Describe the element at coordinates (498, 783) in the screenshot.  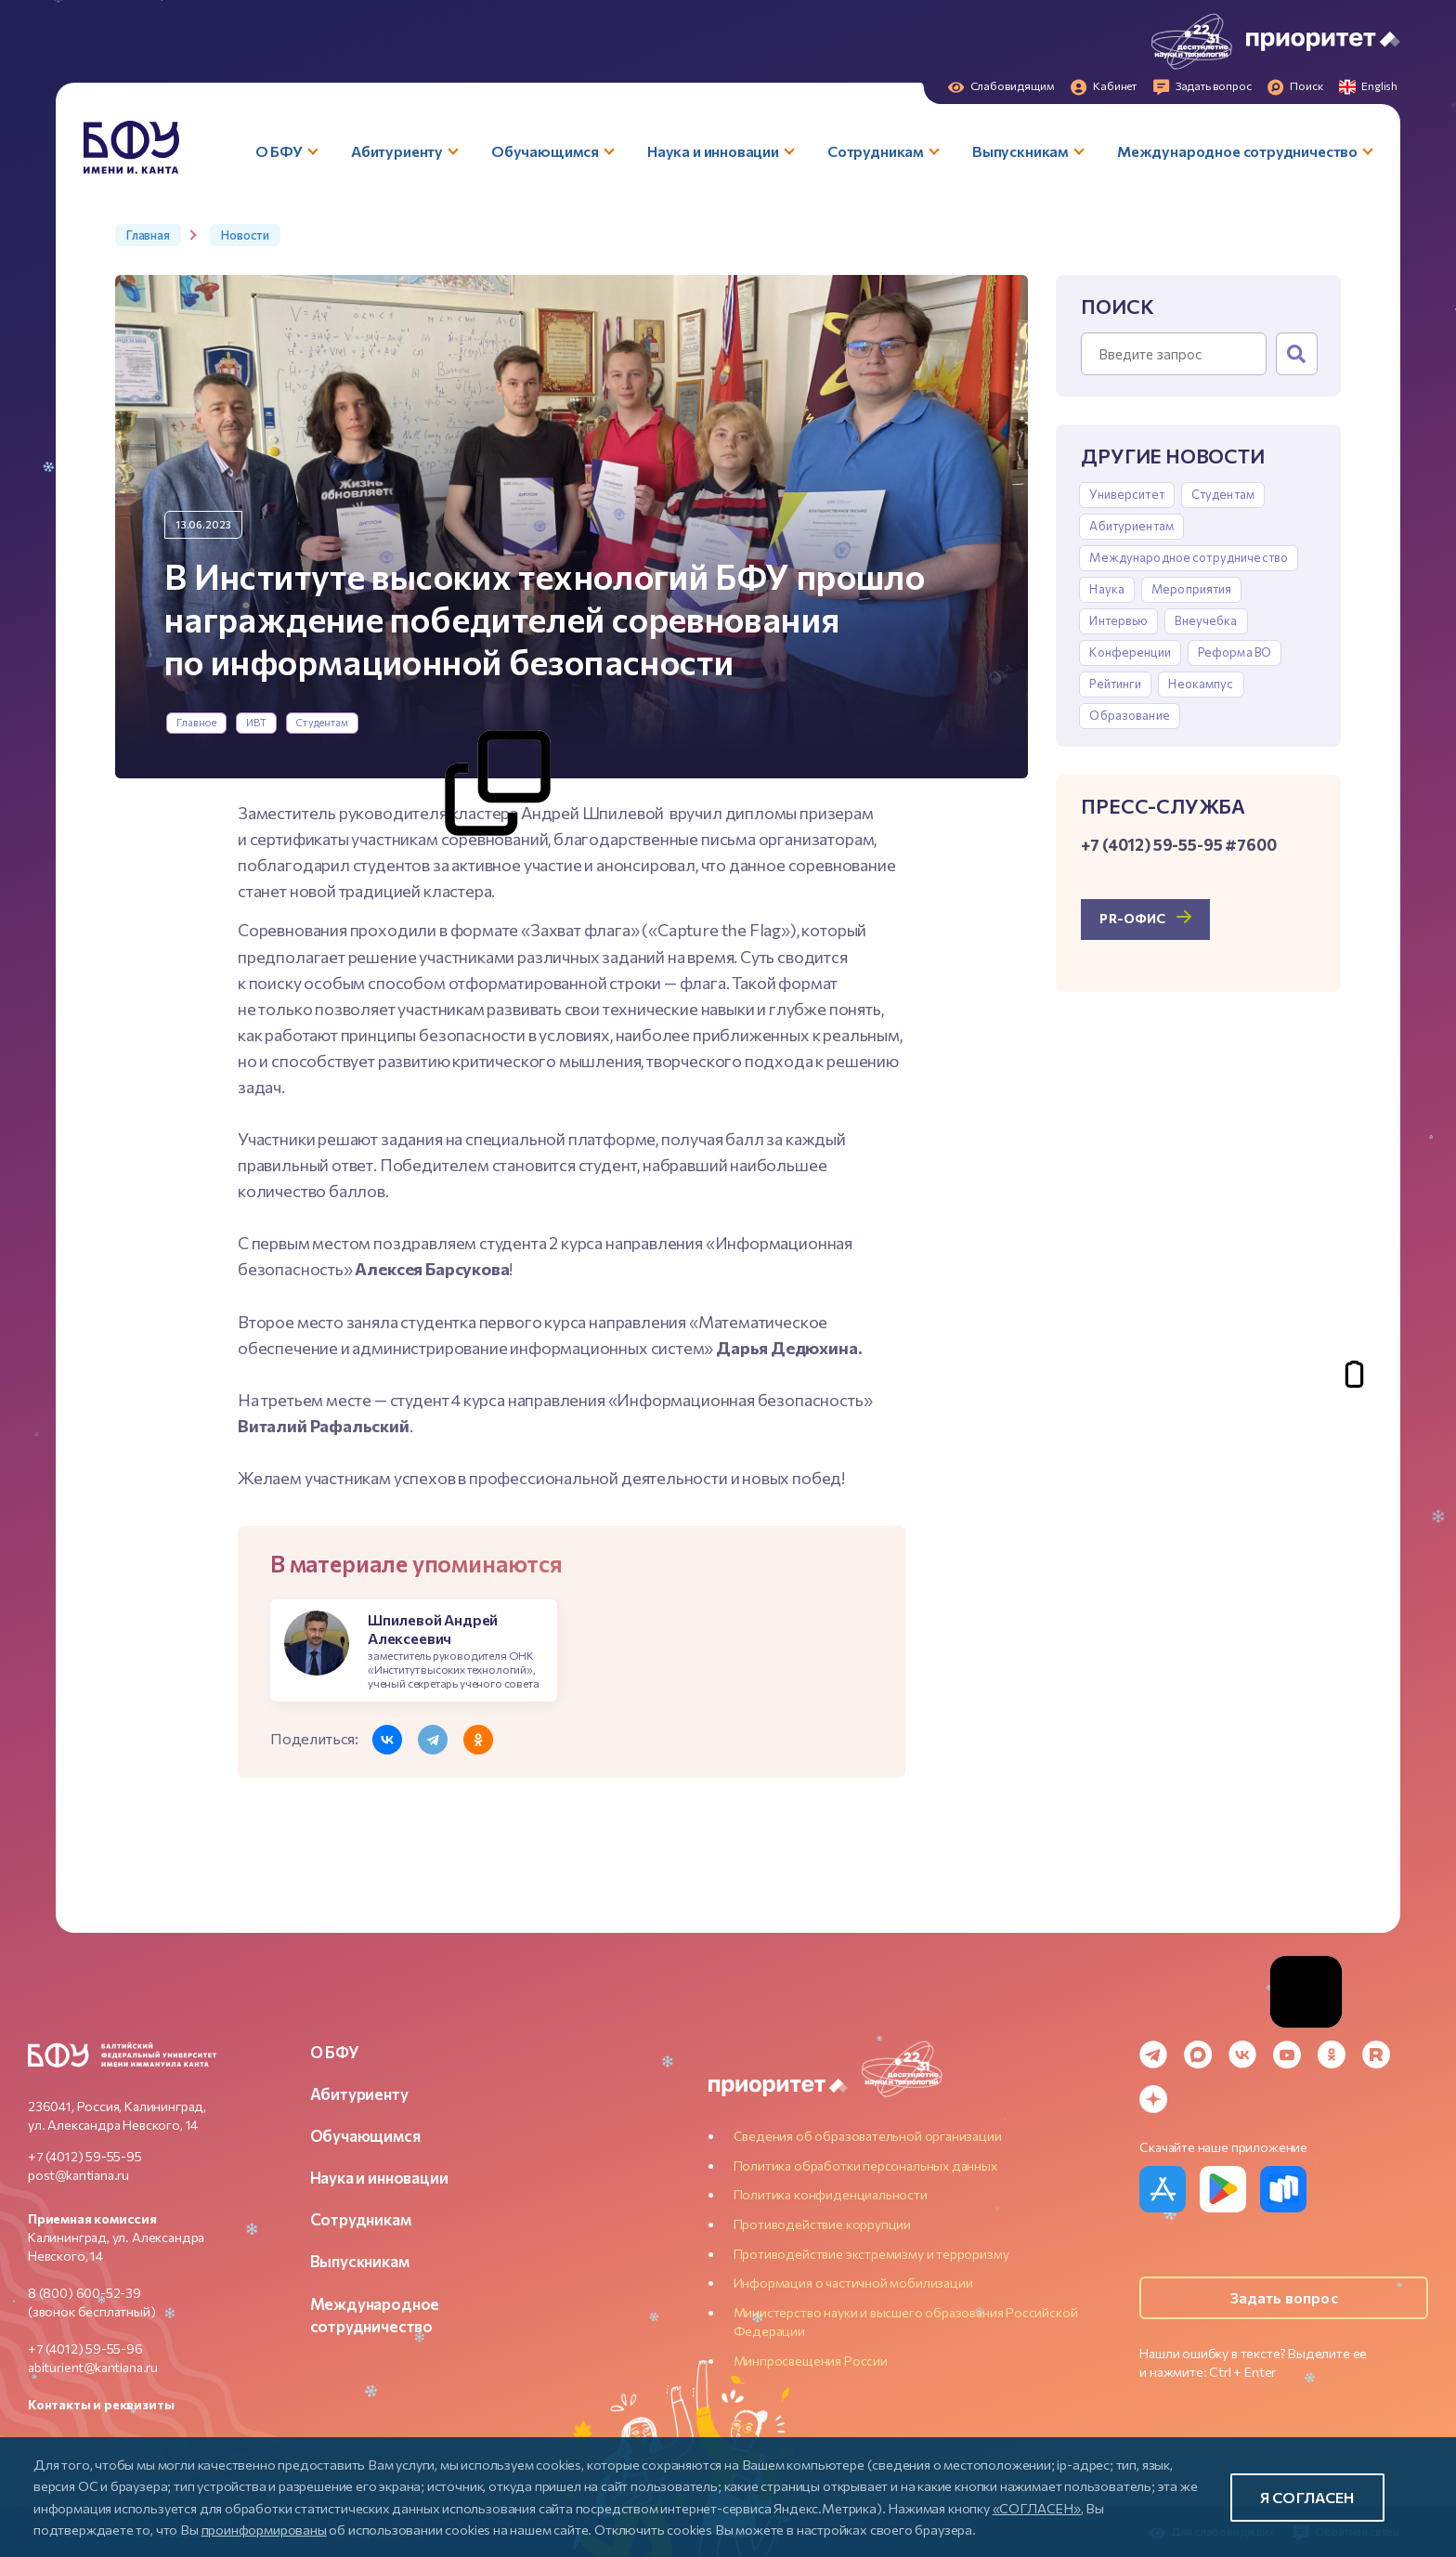
I see `duplicate or copy this item` at that location.